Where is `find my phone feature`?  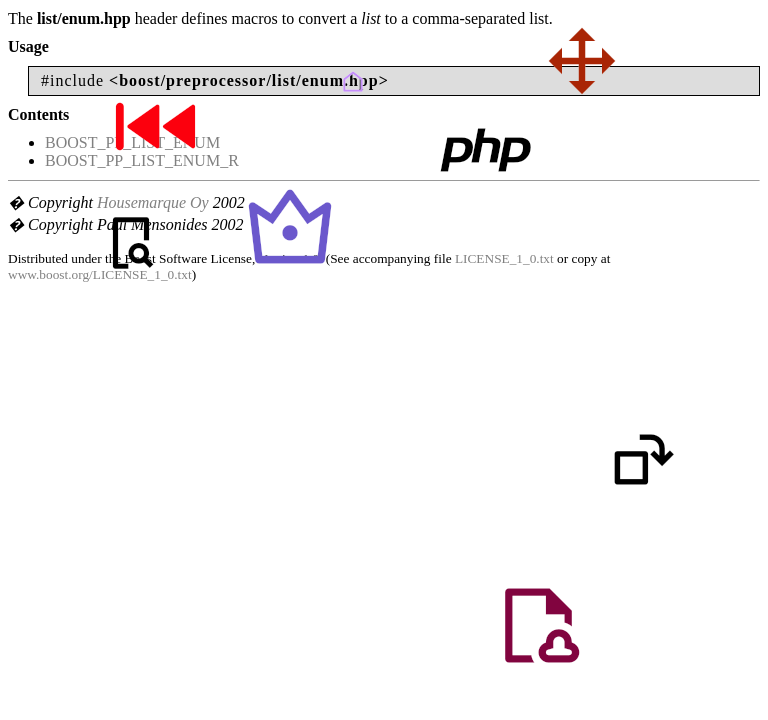
find my phone feature is located at coordinates (131, 243).